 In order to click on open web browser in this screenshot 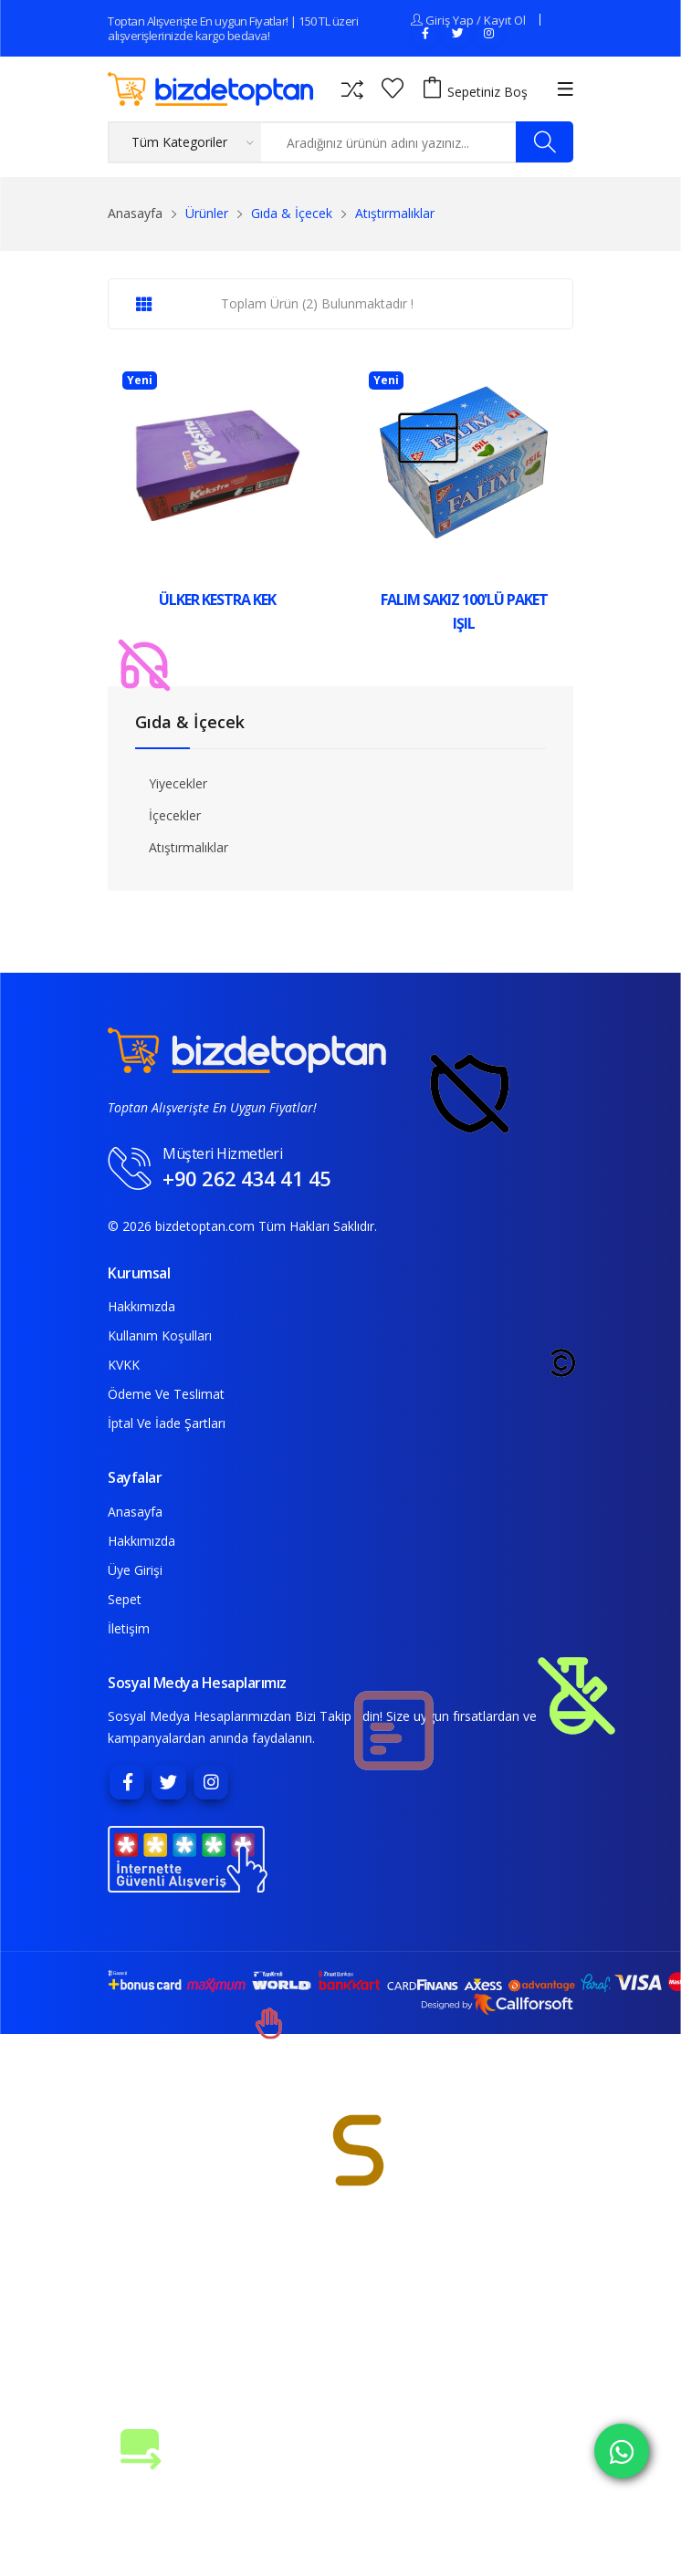, I will do `click(428, 438)`.